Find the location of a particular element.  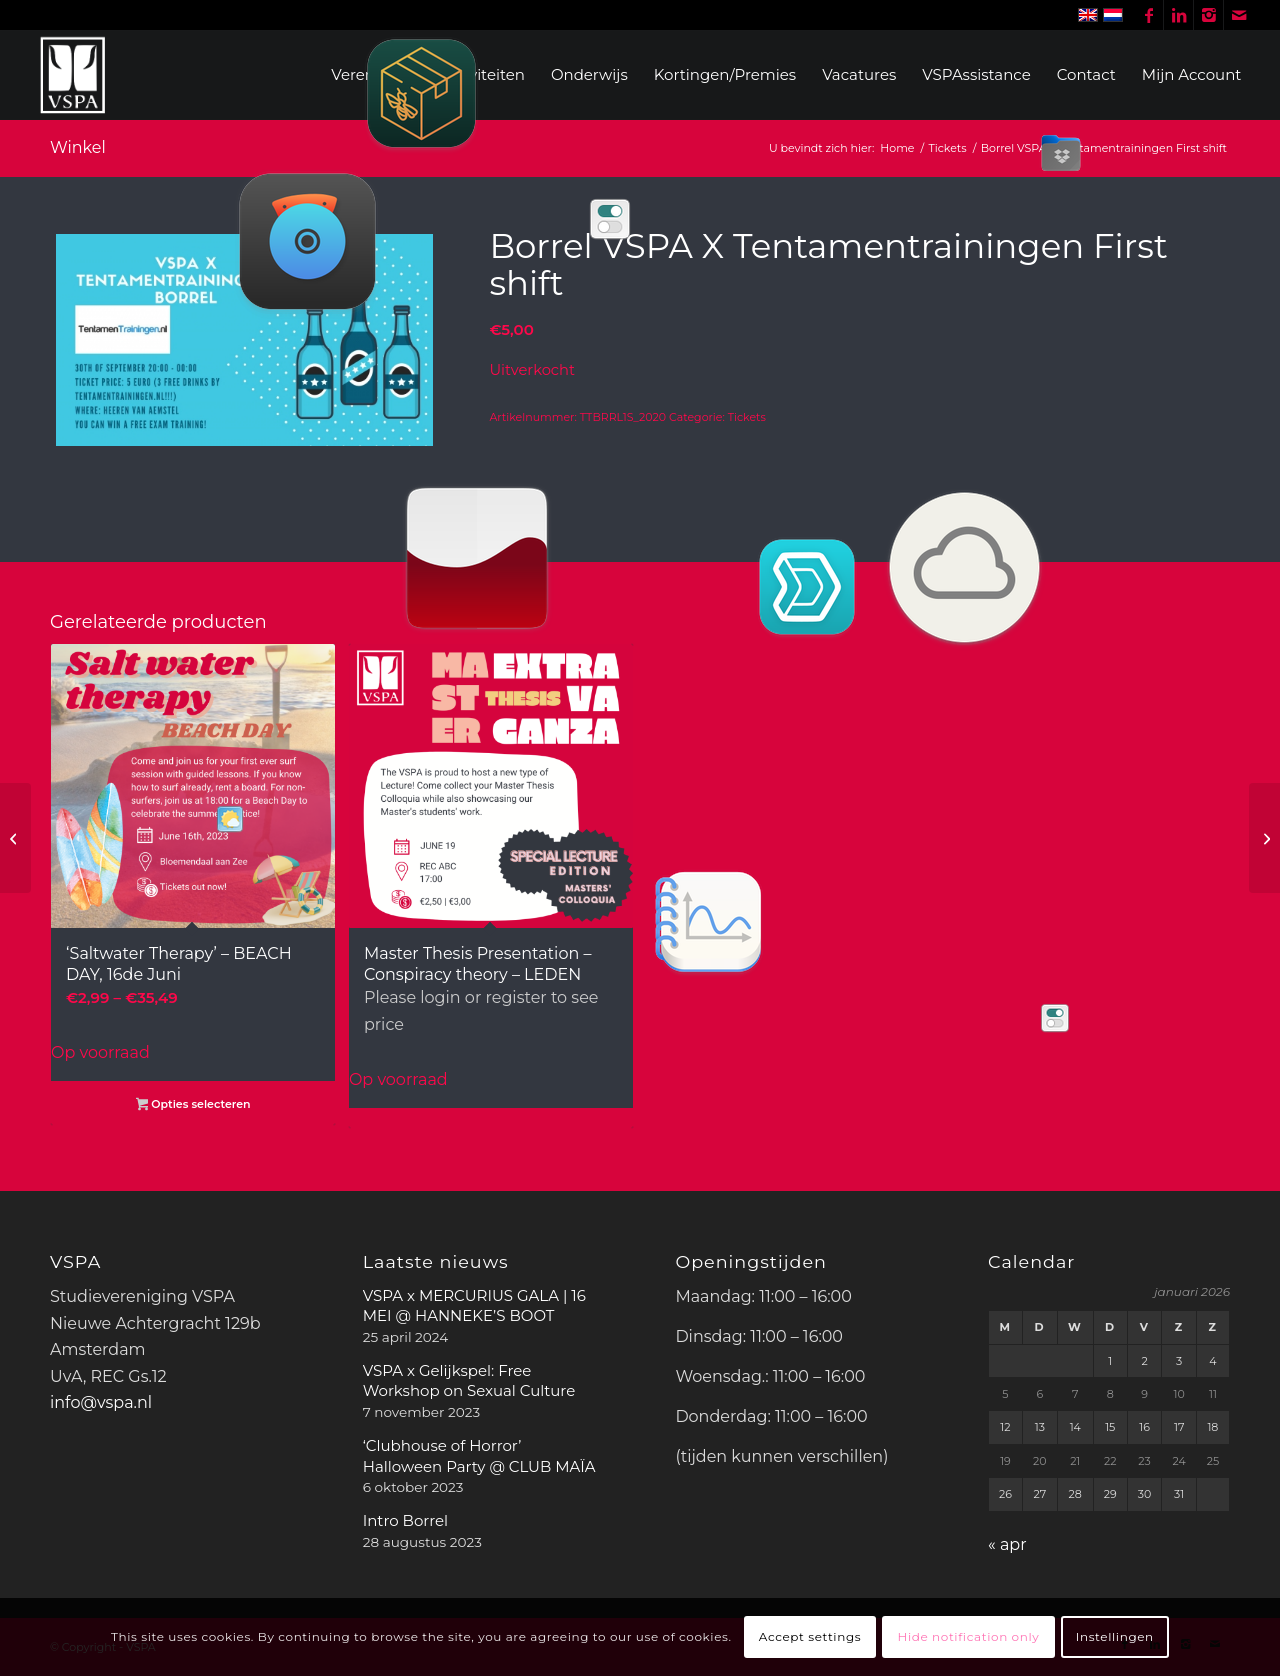

open unity tweak tool settings is located at coordinates (610, 219).